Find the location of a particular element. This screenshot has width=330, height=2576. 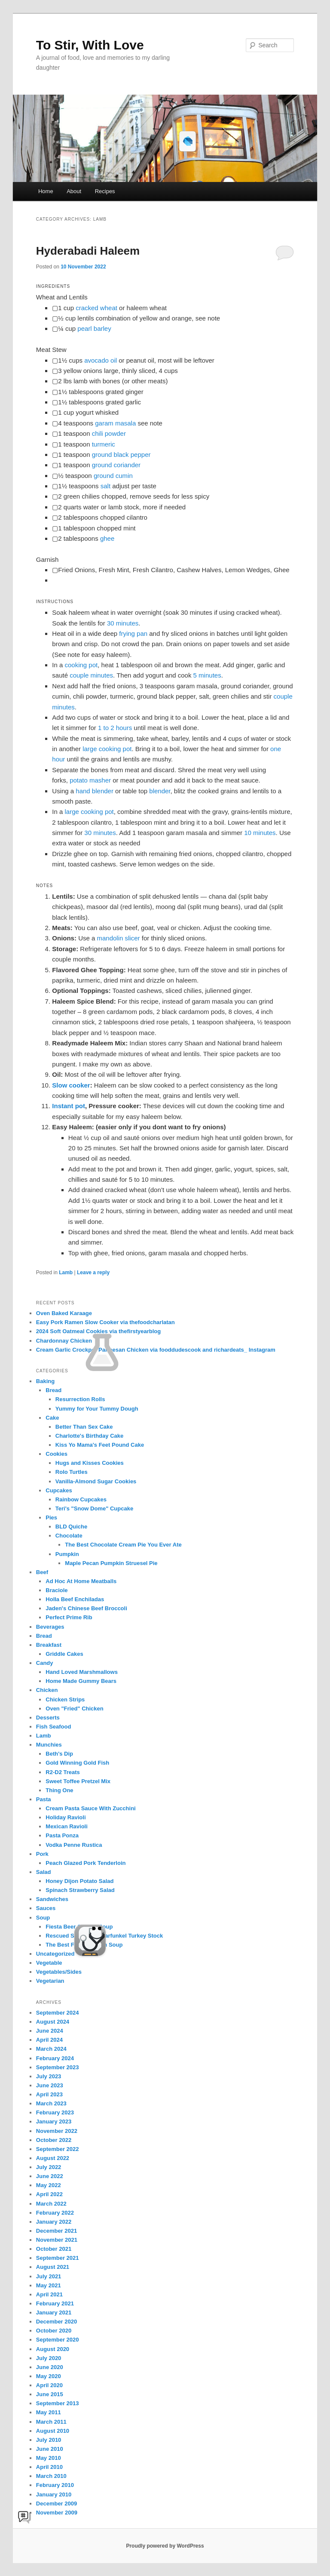

a dart programming language source file is located at coordinates (187, 141).